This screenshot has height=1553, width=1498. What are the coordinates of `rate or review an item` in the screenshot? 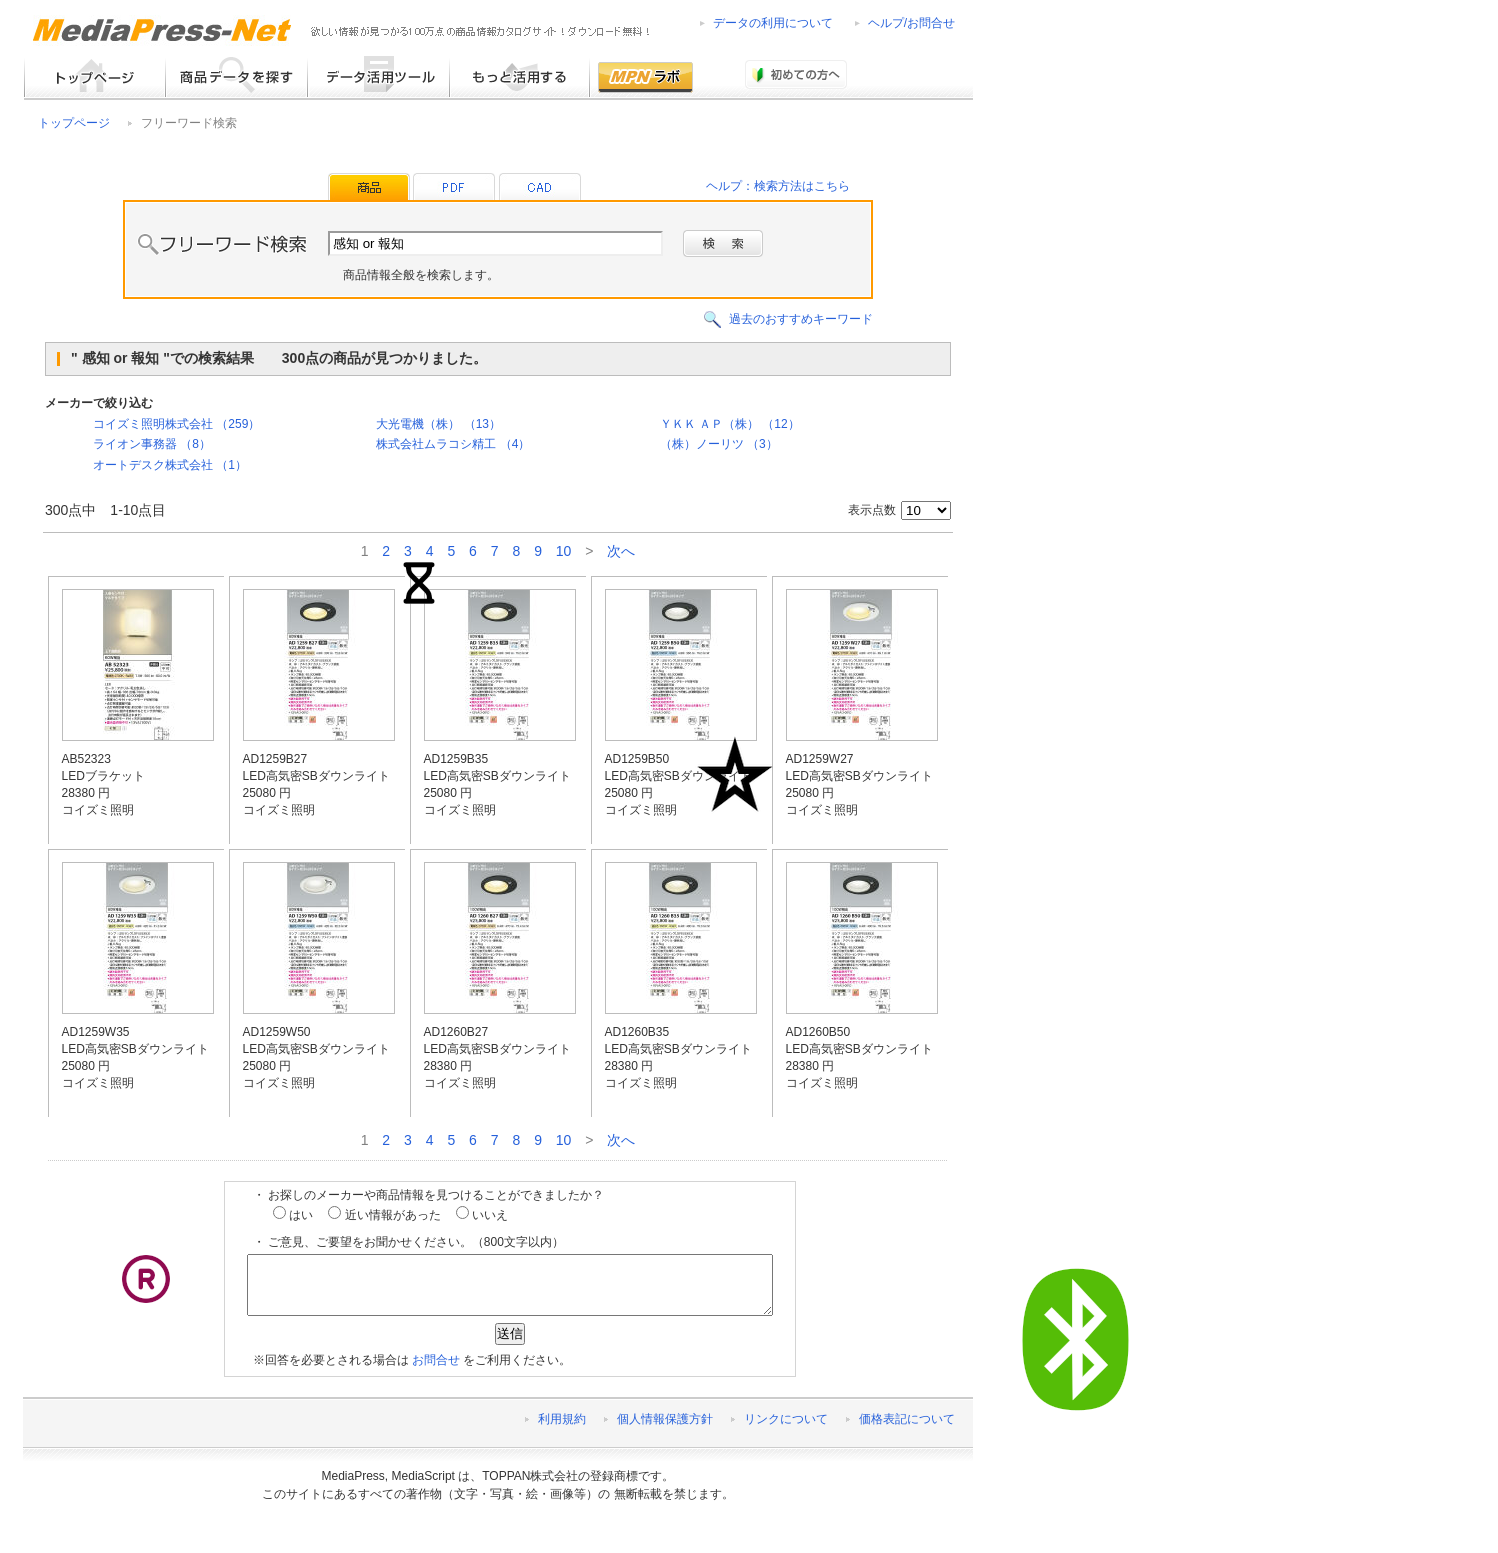 It's located at (735, 774).